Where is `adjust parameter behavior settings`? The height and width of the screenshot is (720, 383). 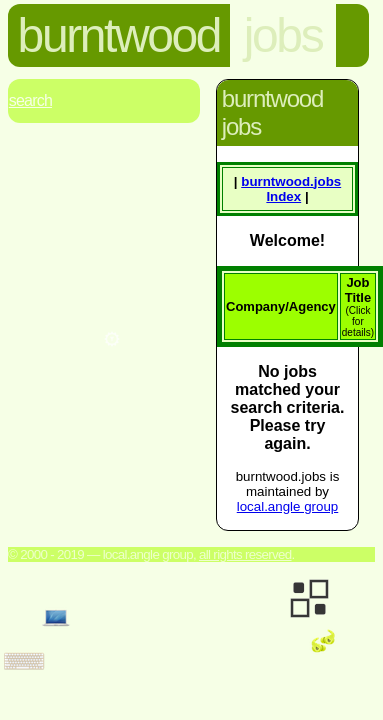
adjust parameter behavior settings is located at coordinates (112, 339).